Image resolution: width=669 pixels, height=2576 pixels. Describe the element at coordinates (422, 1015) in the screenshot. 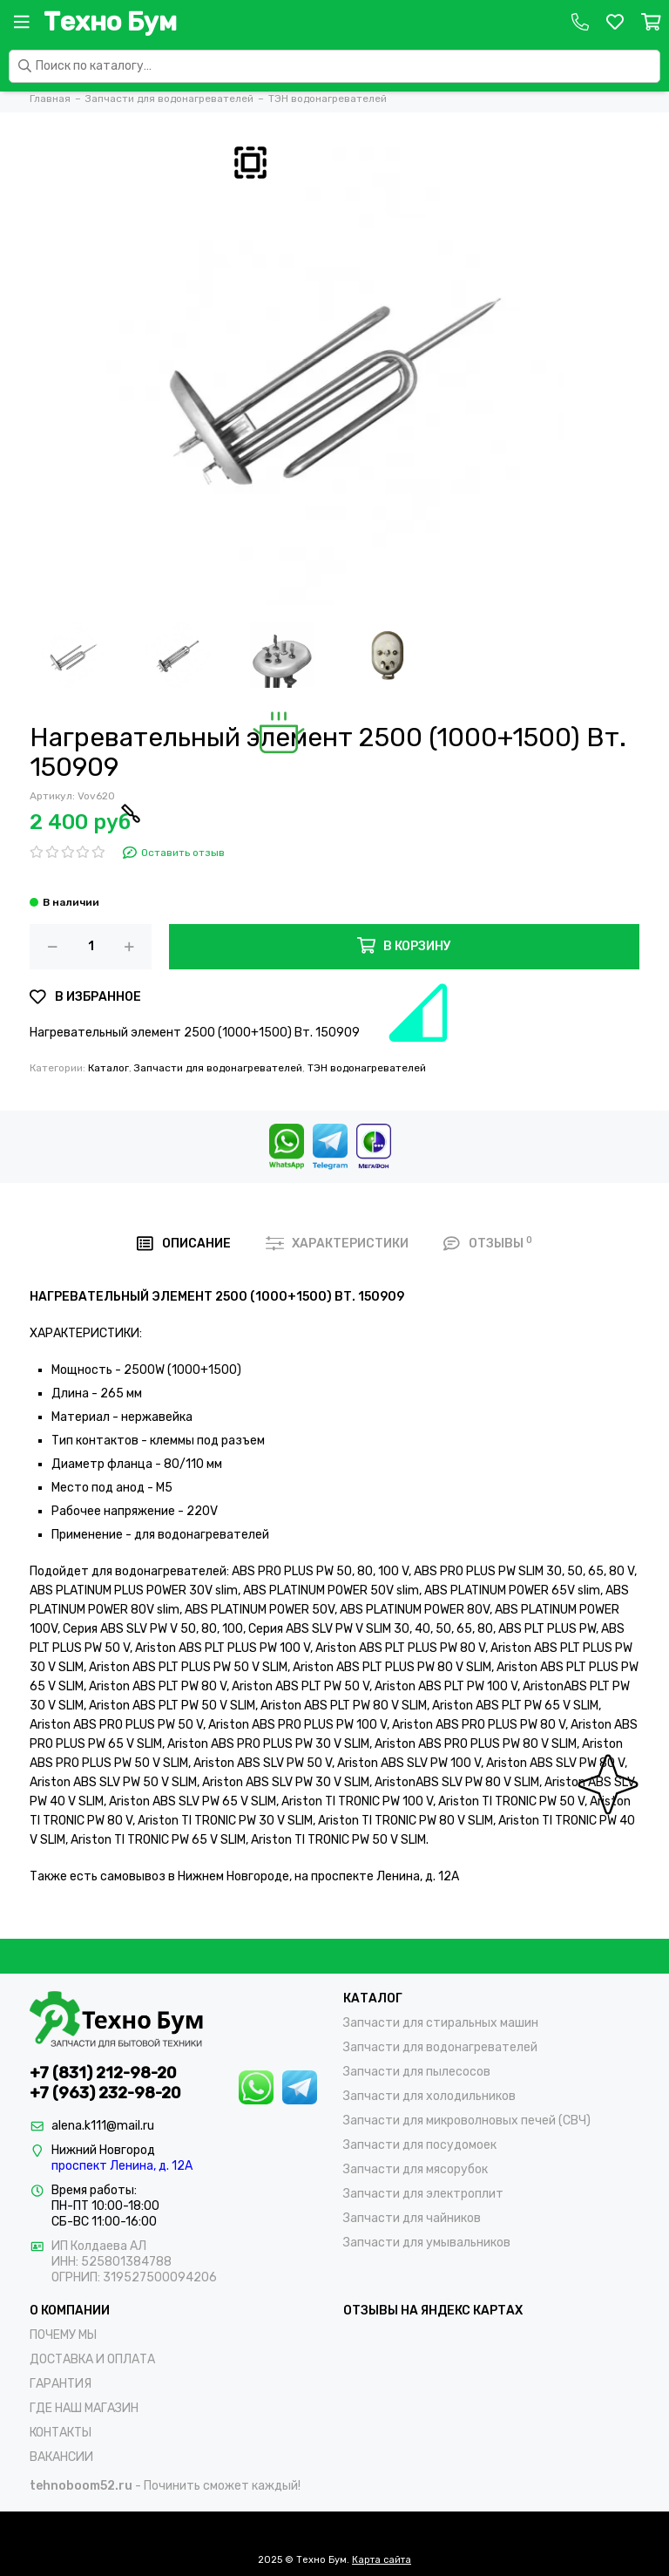

I see `indicates medium cellular signal strength` at that location.